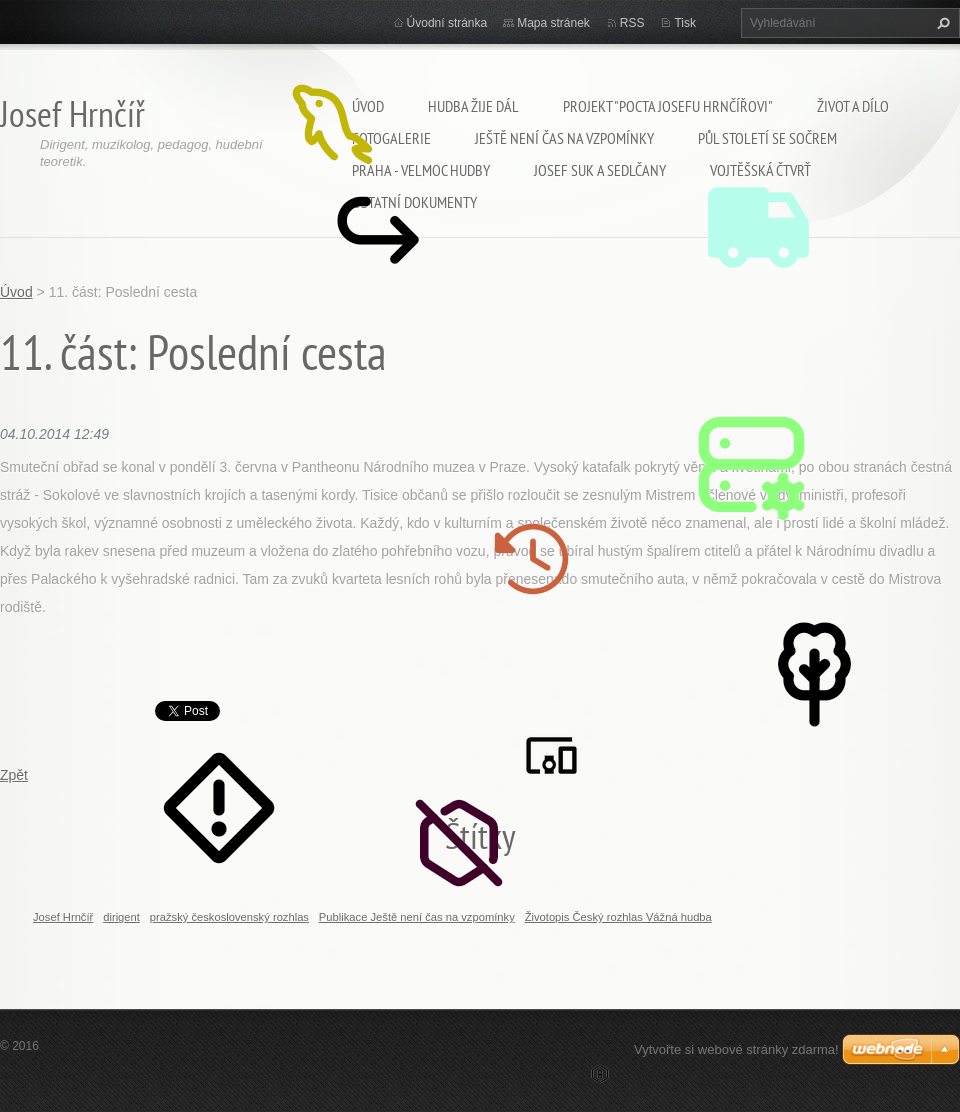 This screenshot has width=960, height=1112. I want to click on disable or deactivate a feature, so click(459, 843).